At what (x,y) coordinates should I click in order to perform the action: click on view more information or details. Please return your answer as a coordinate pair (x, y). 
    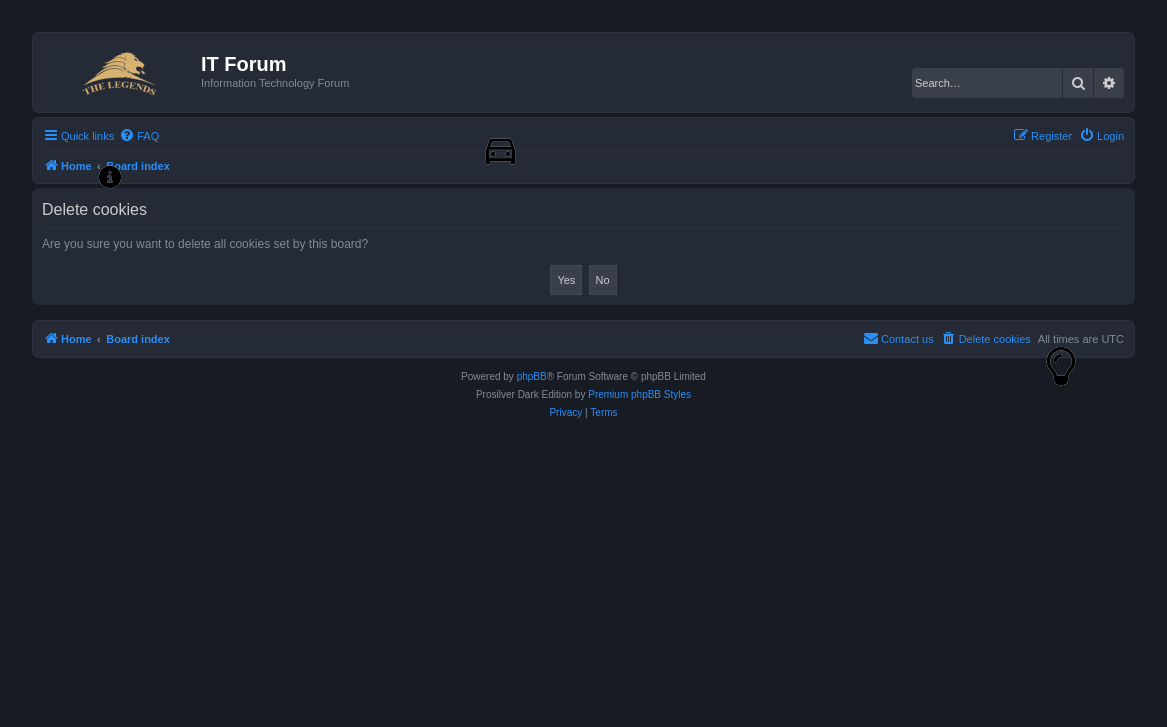
    Looking at the image, I should click on (110, 177).